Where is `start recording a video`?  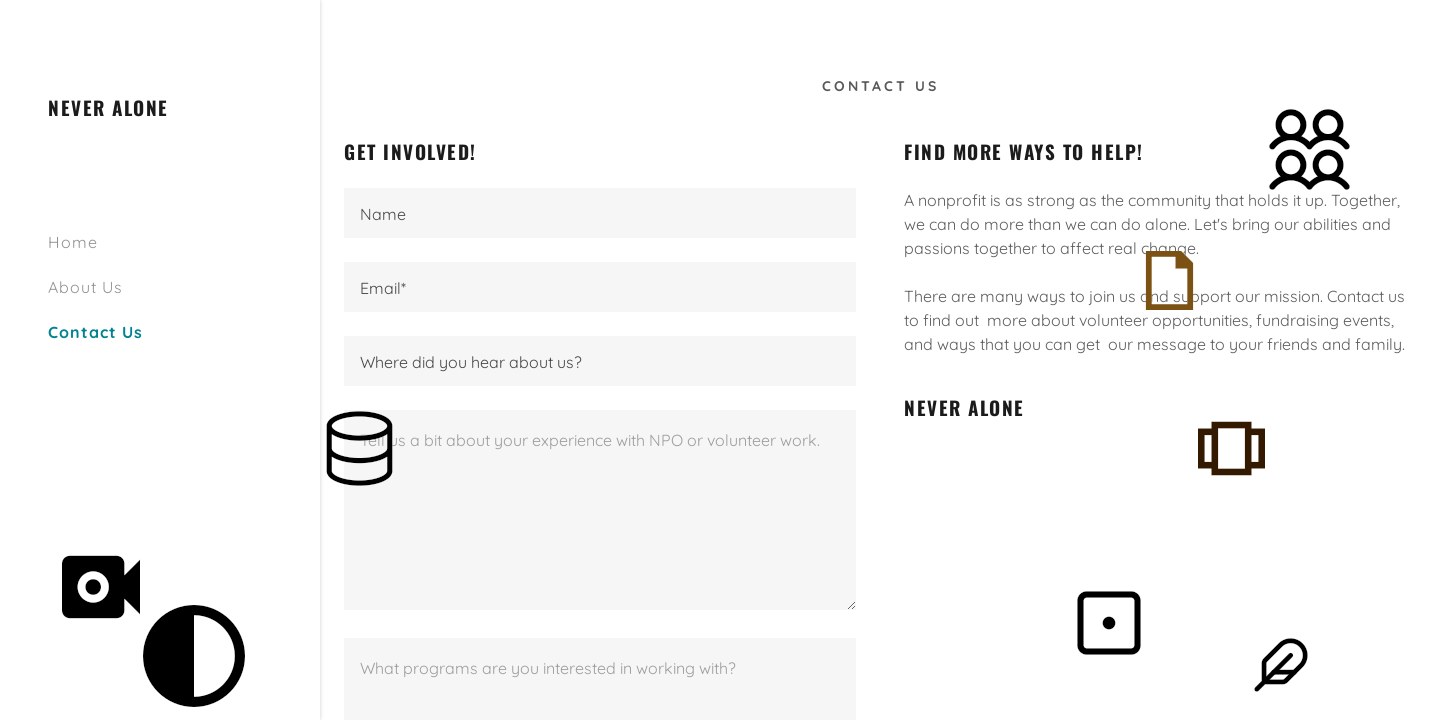
start recording a video is located at coordinates (101, 587).